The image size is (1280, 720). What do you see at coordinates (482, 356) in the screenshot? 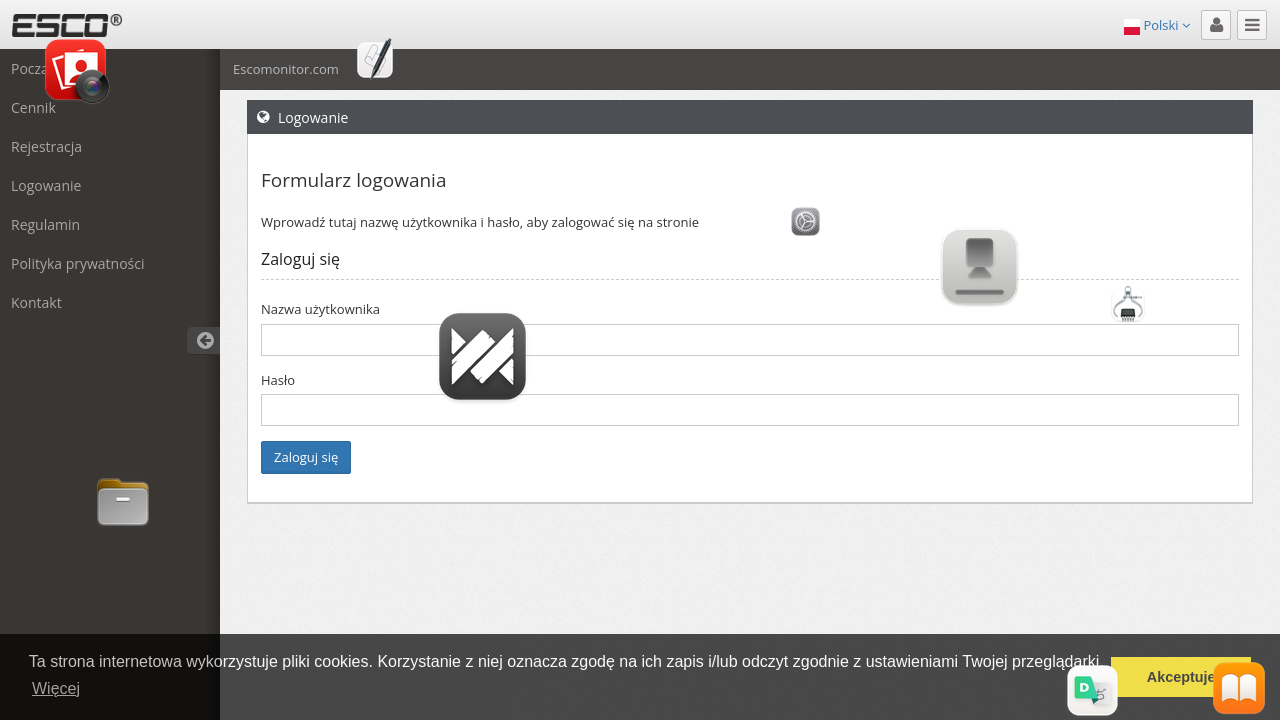
I see `launch Dota Underlords game` at bounding box center [482, 356].